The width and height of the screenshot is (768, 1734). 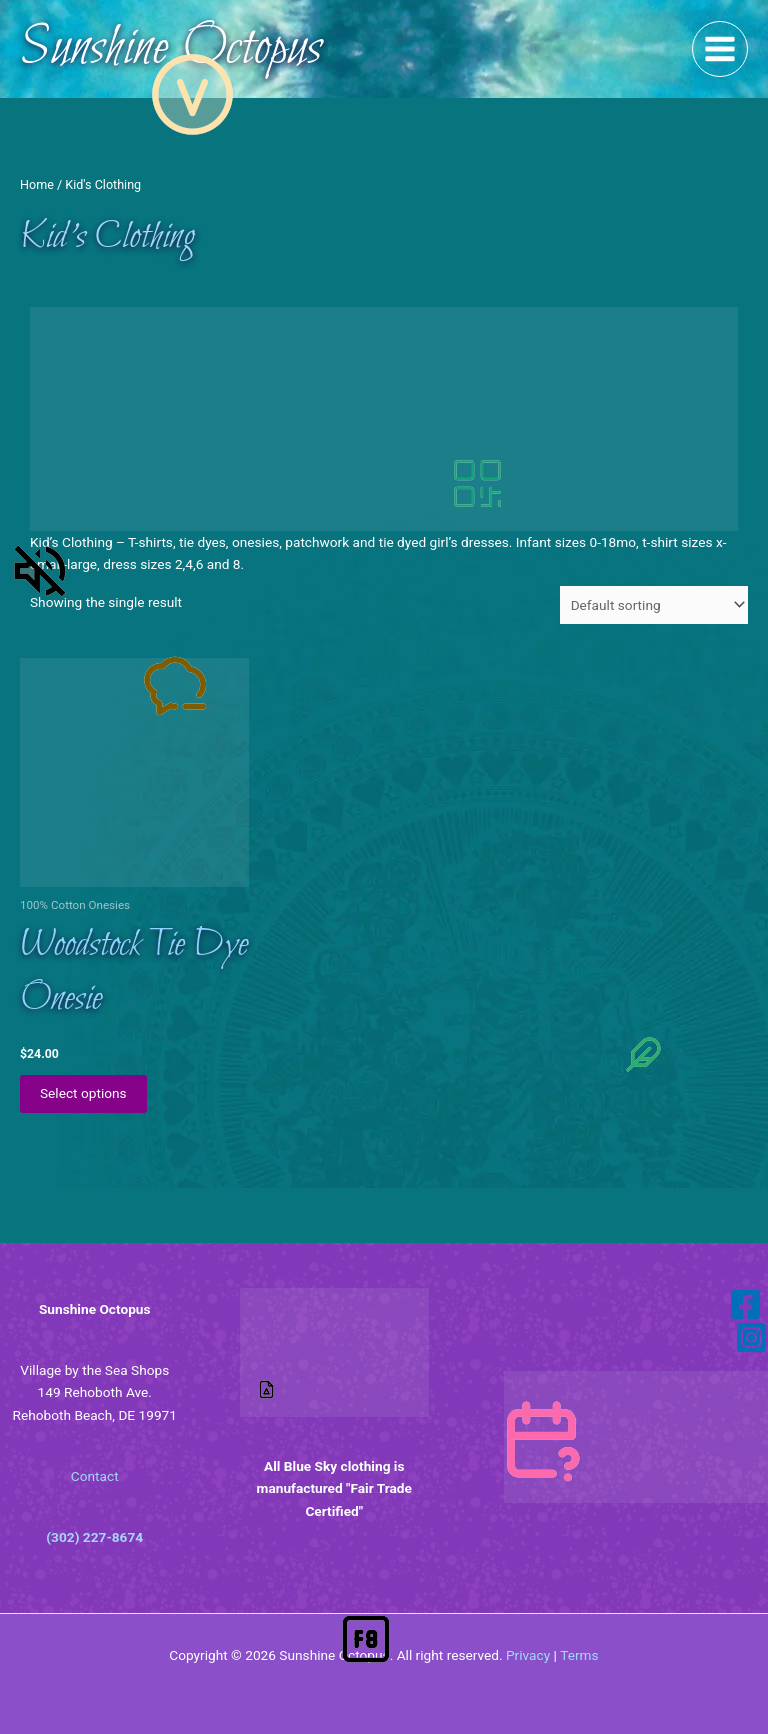 What do you see at coordinates (366, 1639) in the screenshot?
I see `select function key F8` at bounding box center [366, 1639].